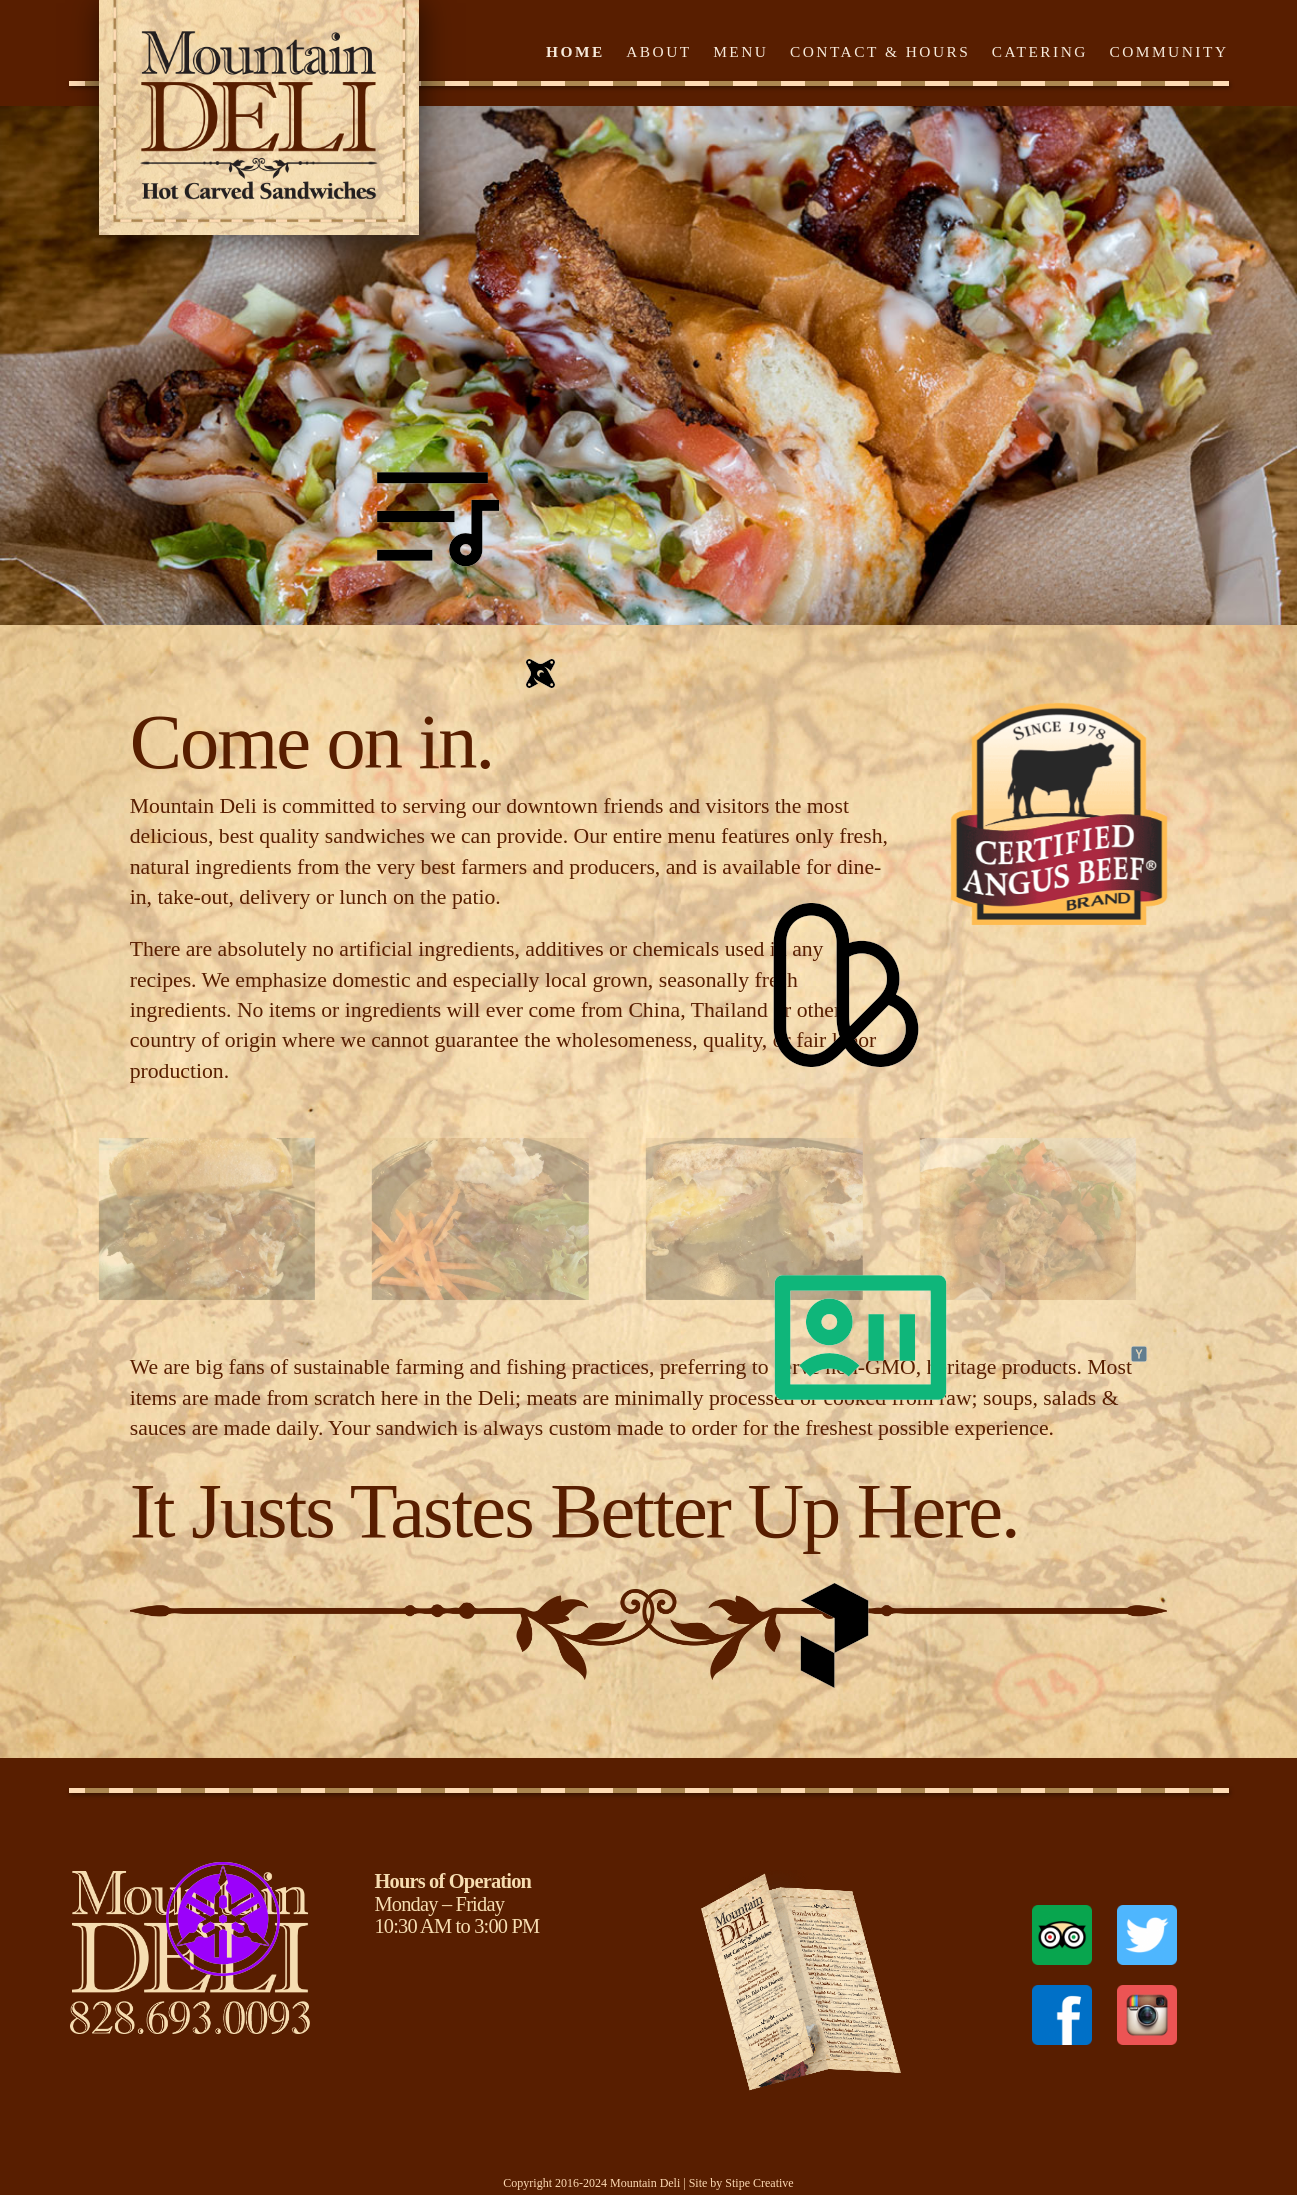 This screenshot has height=2195, width=1297. I want to click on open the Kleinanzeigen app, so click(846, 985).